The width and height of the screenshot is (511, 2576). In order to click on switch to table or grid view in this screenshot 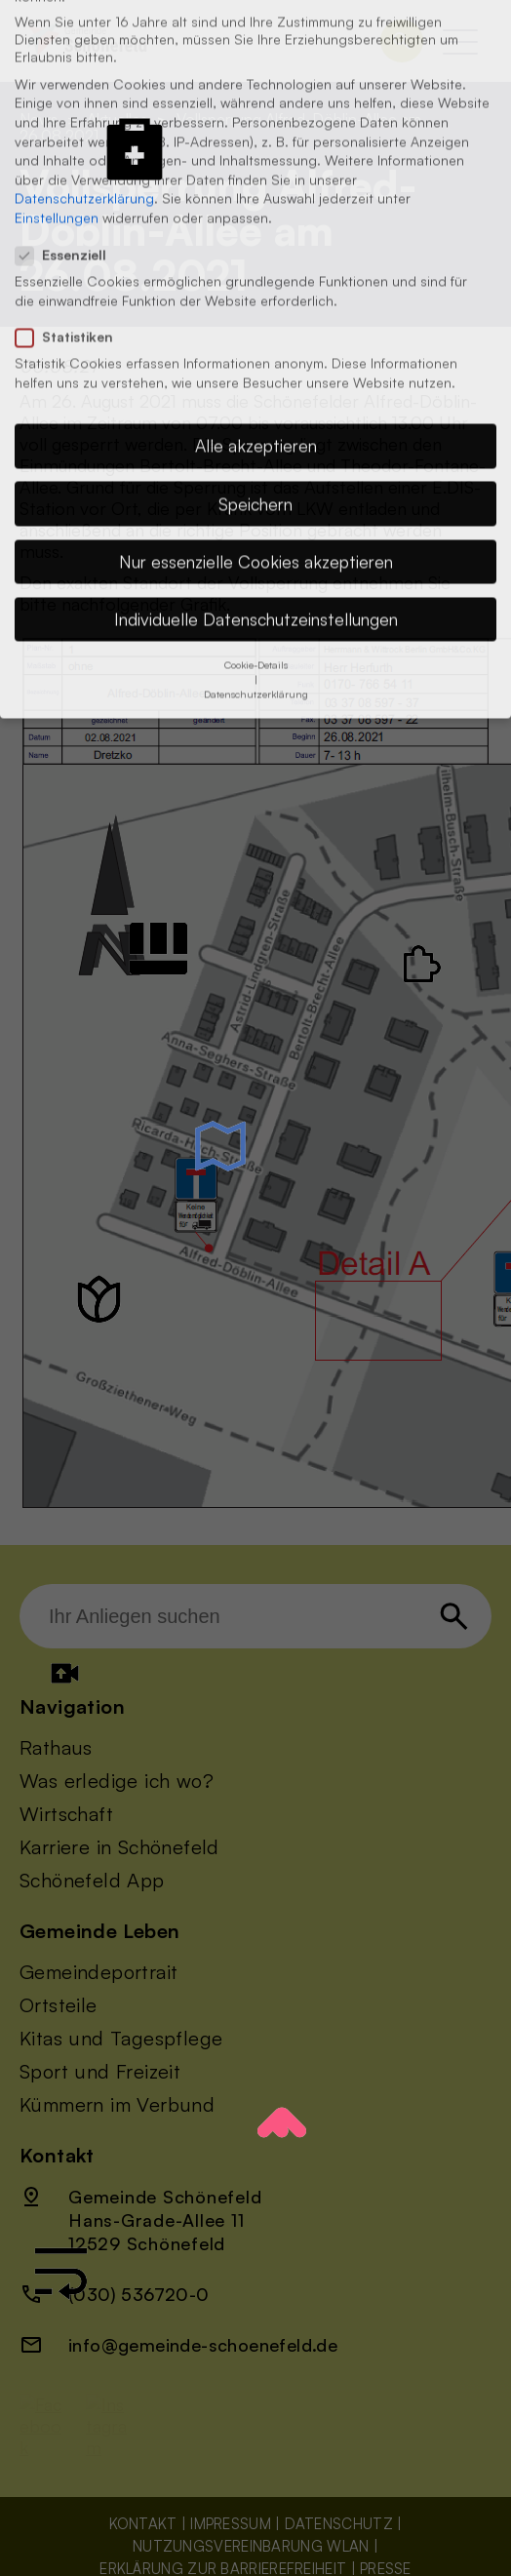, I will do `click(158, 948)`.